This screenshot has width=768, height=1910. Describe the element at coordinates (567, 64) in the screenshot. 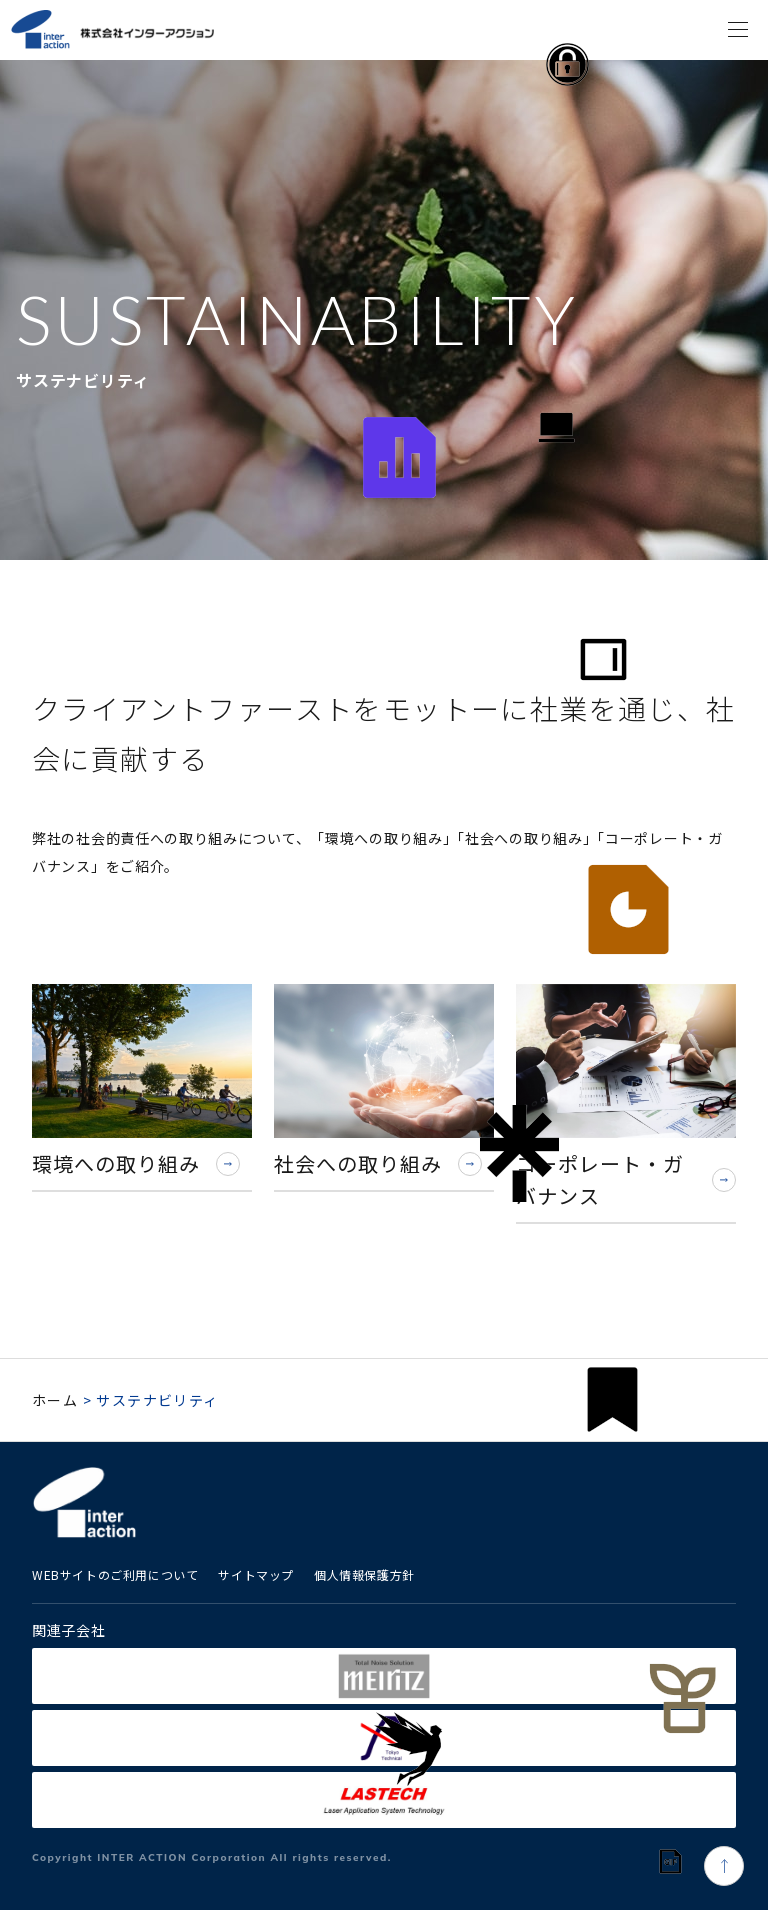

I see `expeditedssl brand logo` at that location.